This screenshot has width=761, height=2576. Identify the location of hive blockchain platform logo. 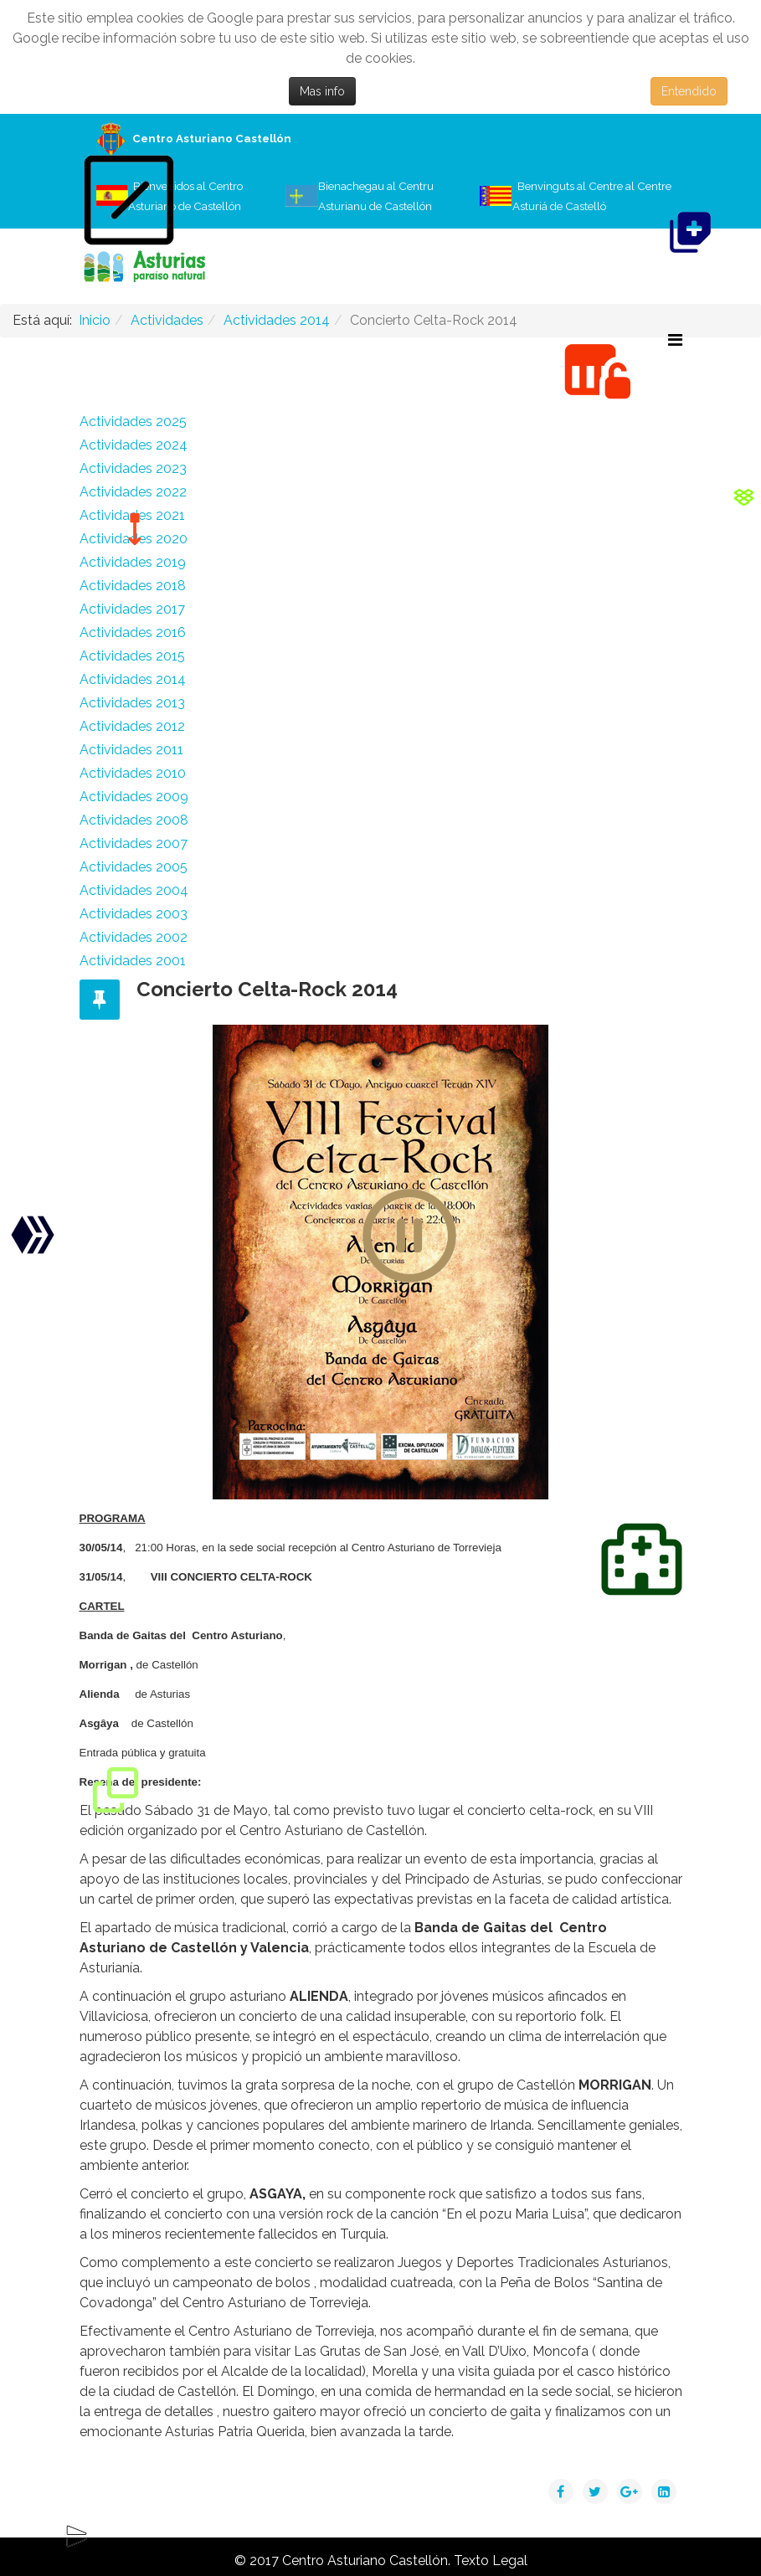
(33, 1235).